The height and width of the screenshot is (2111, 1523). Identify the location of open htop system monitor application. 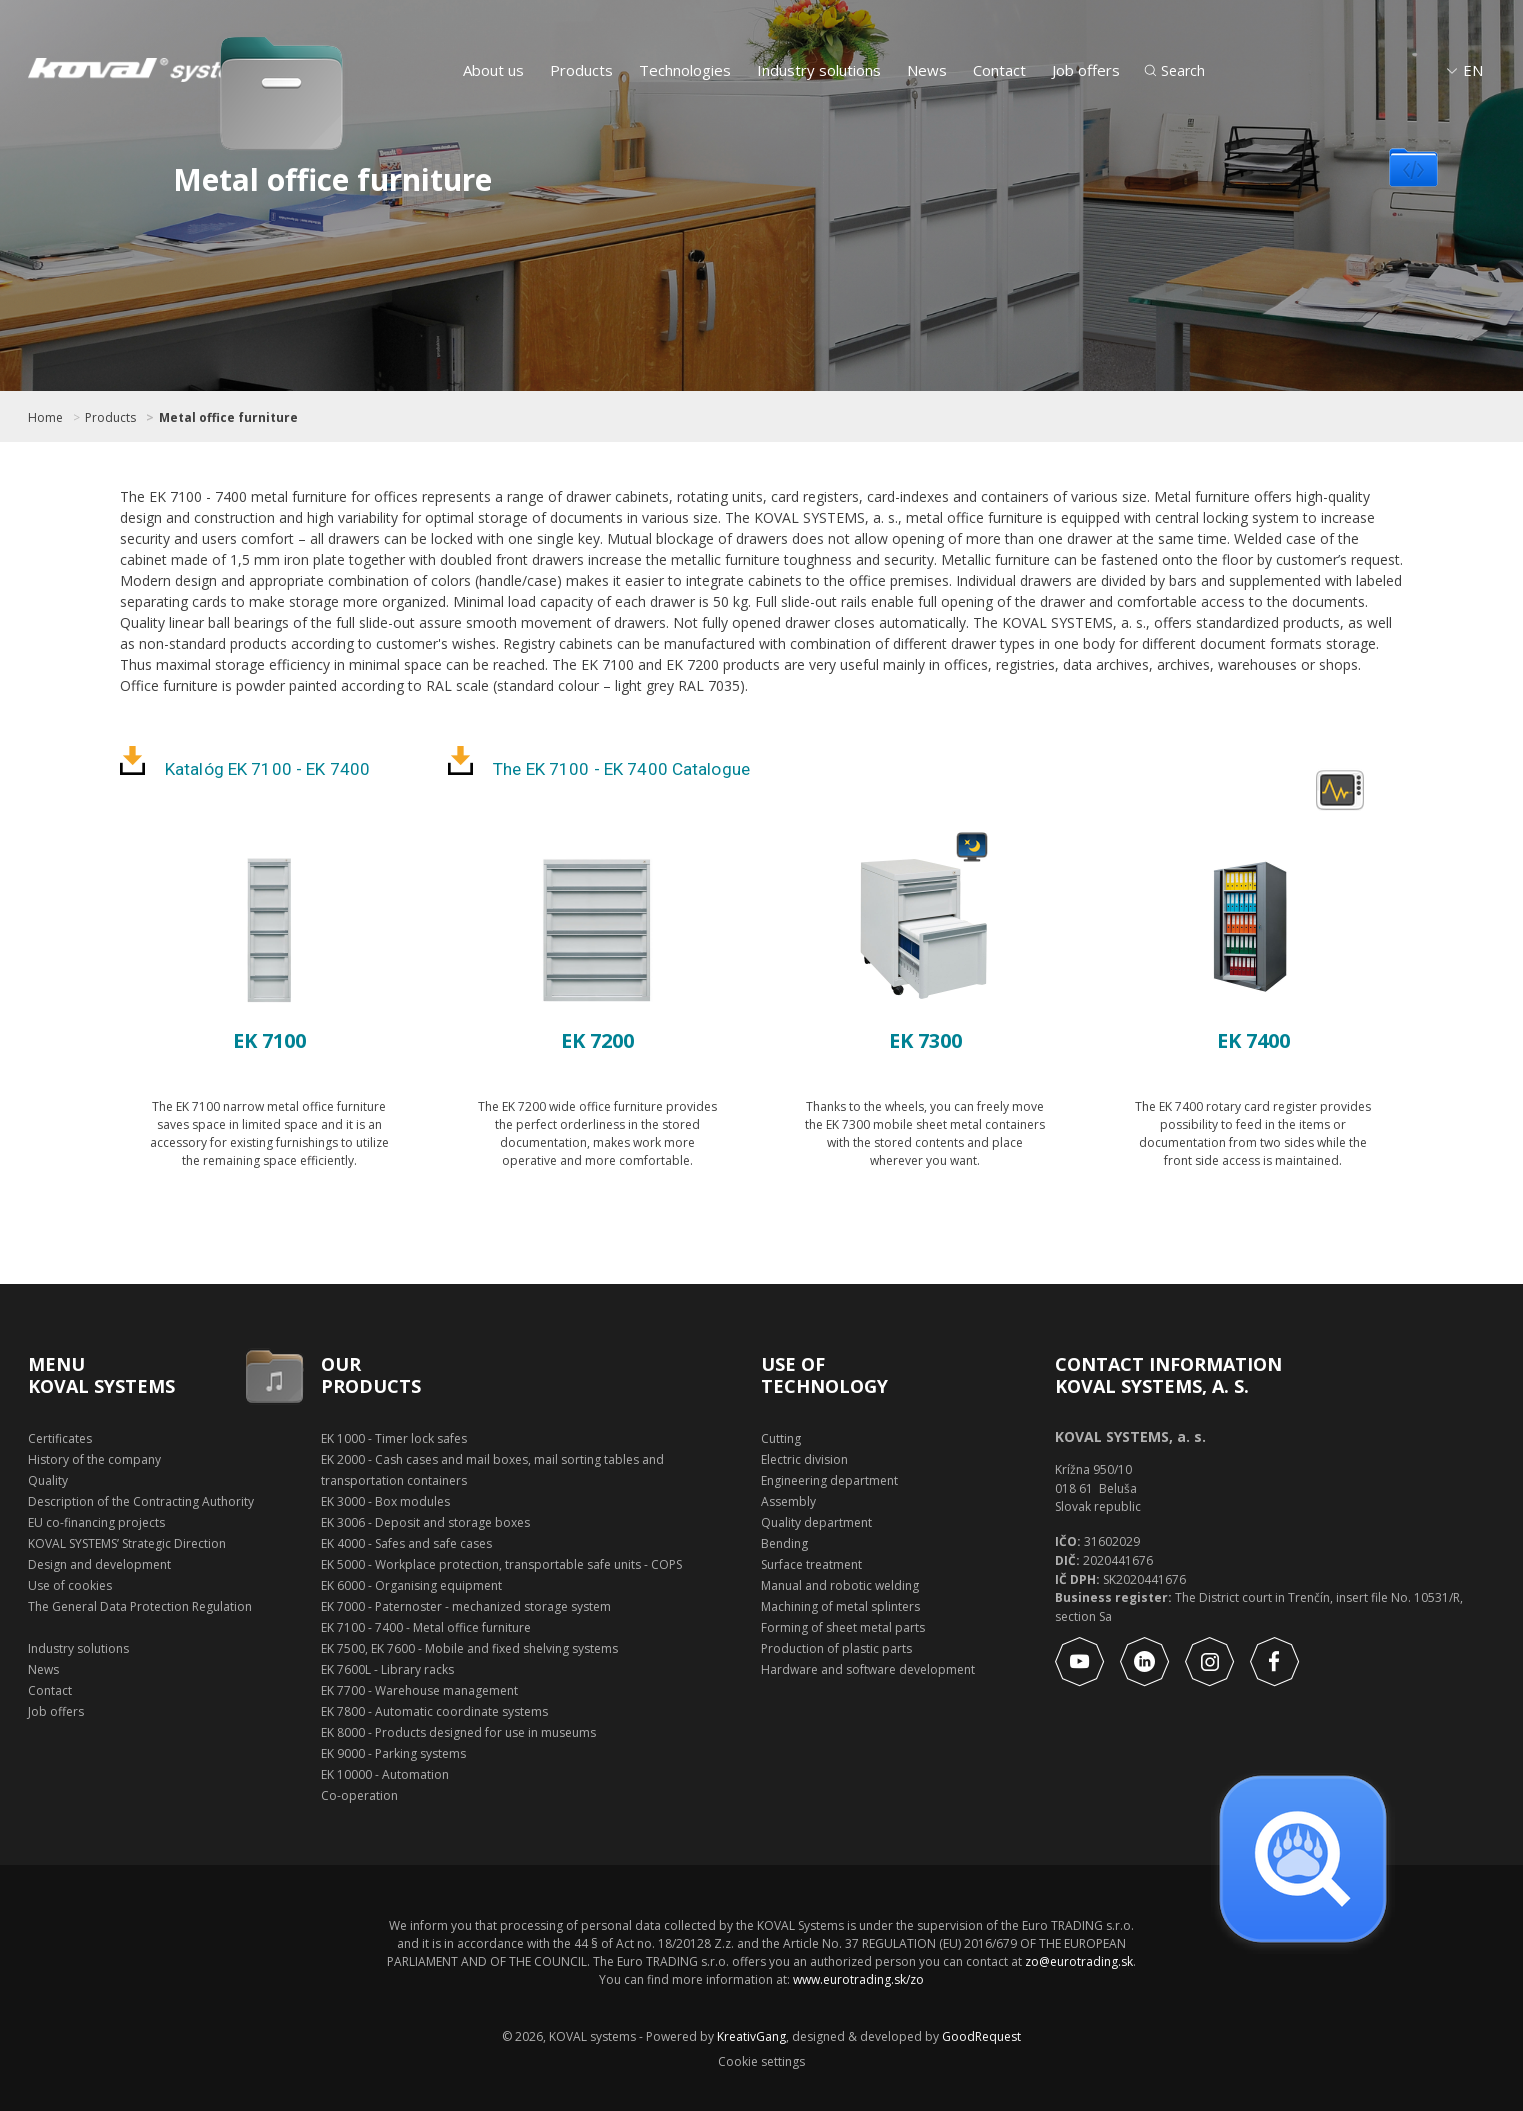
(1340, 790).